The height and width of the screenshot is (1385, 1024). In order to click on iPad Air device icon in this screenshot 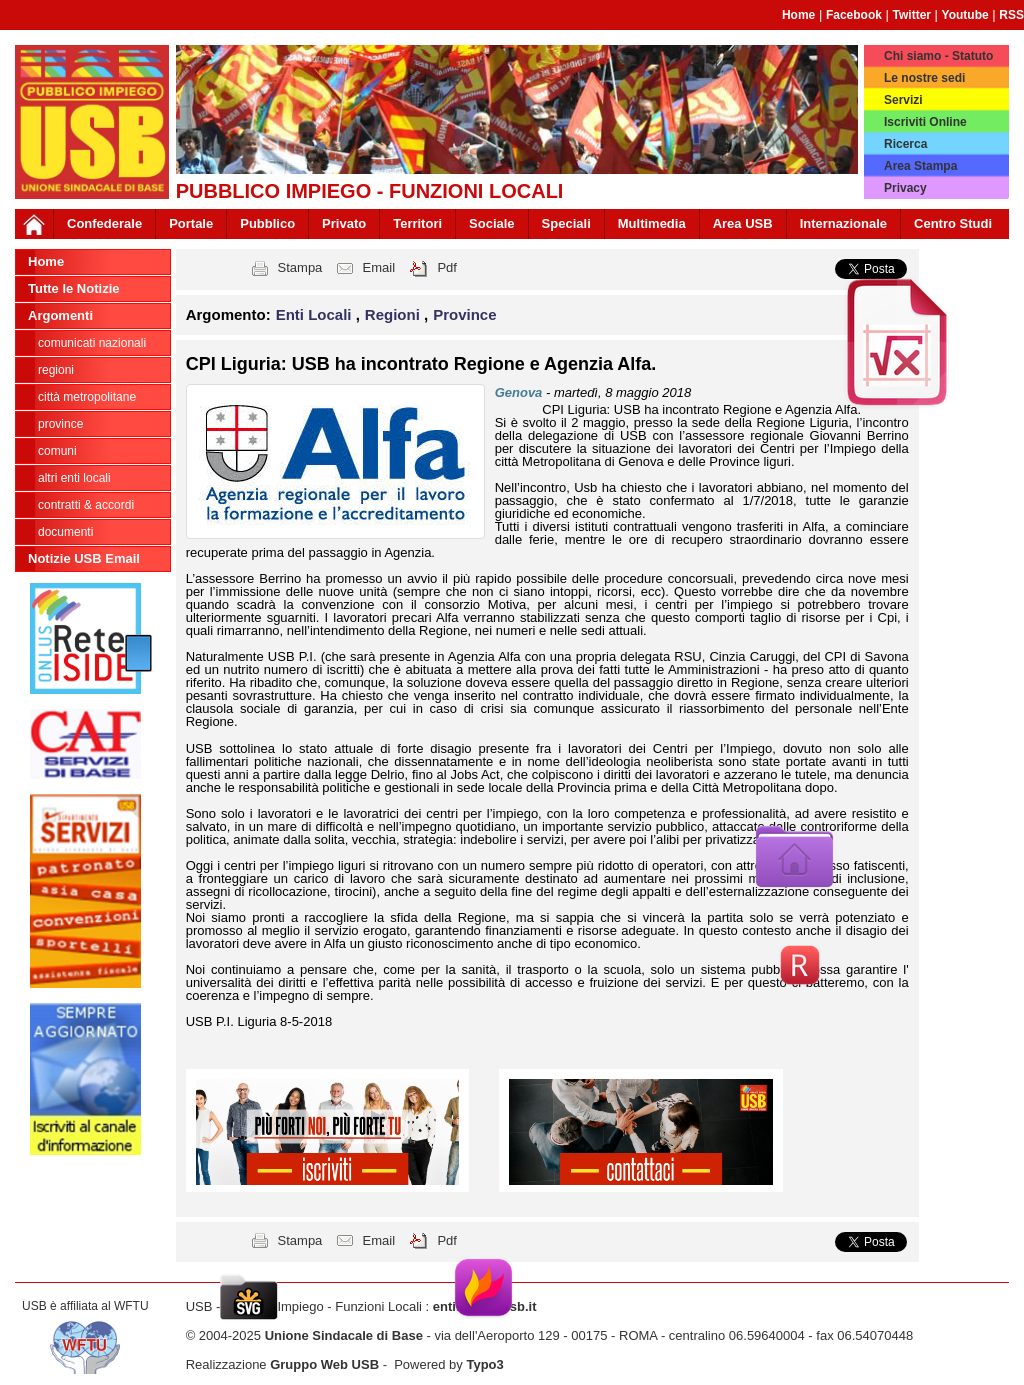, I will do `click(138, 653)`.